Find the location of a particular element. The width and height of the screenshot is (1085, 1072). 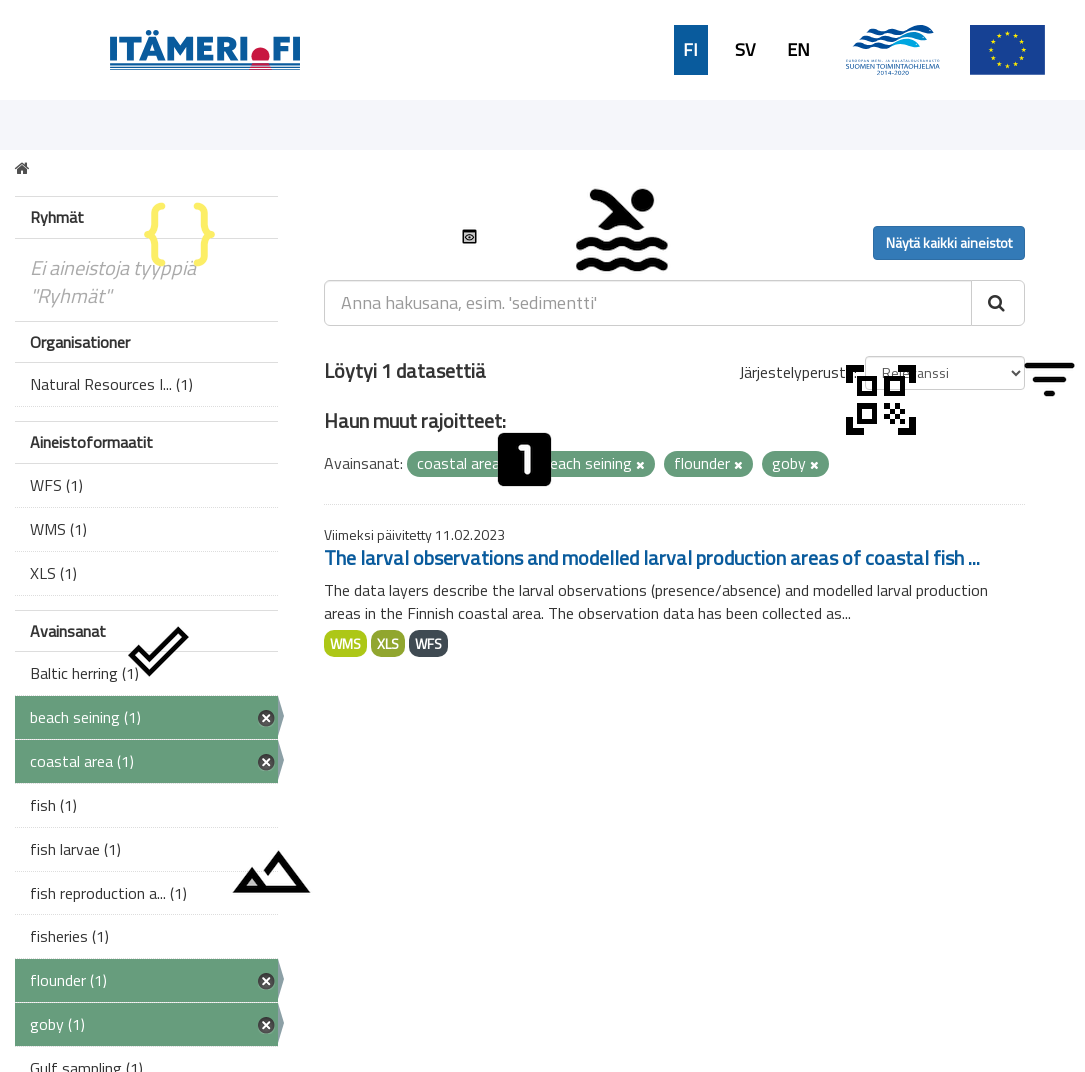

view landscape orientation photos is located at coordinates (271, 871).